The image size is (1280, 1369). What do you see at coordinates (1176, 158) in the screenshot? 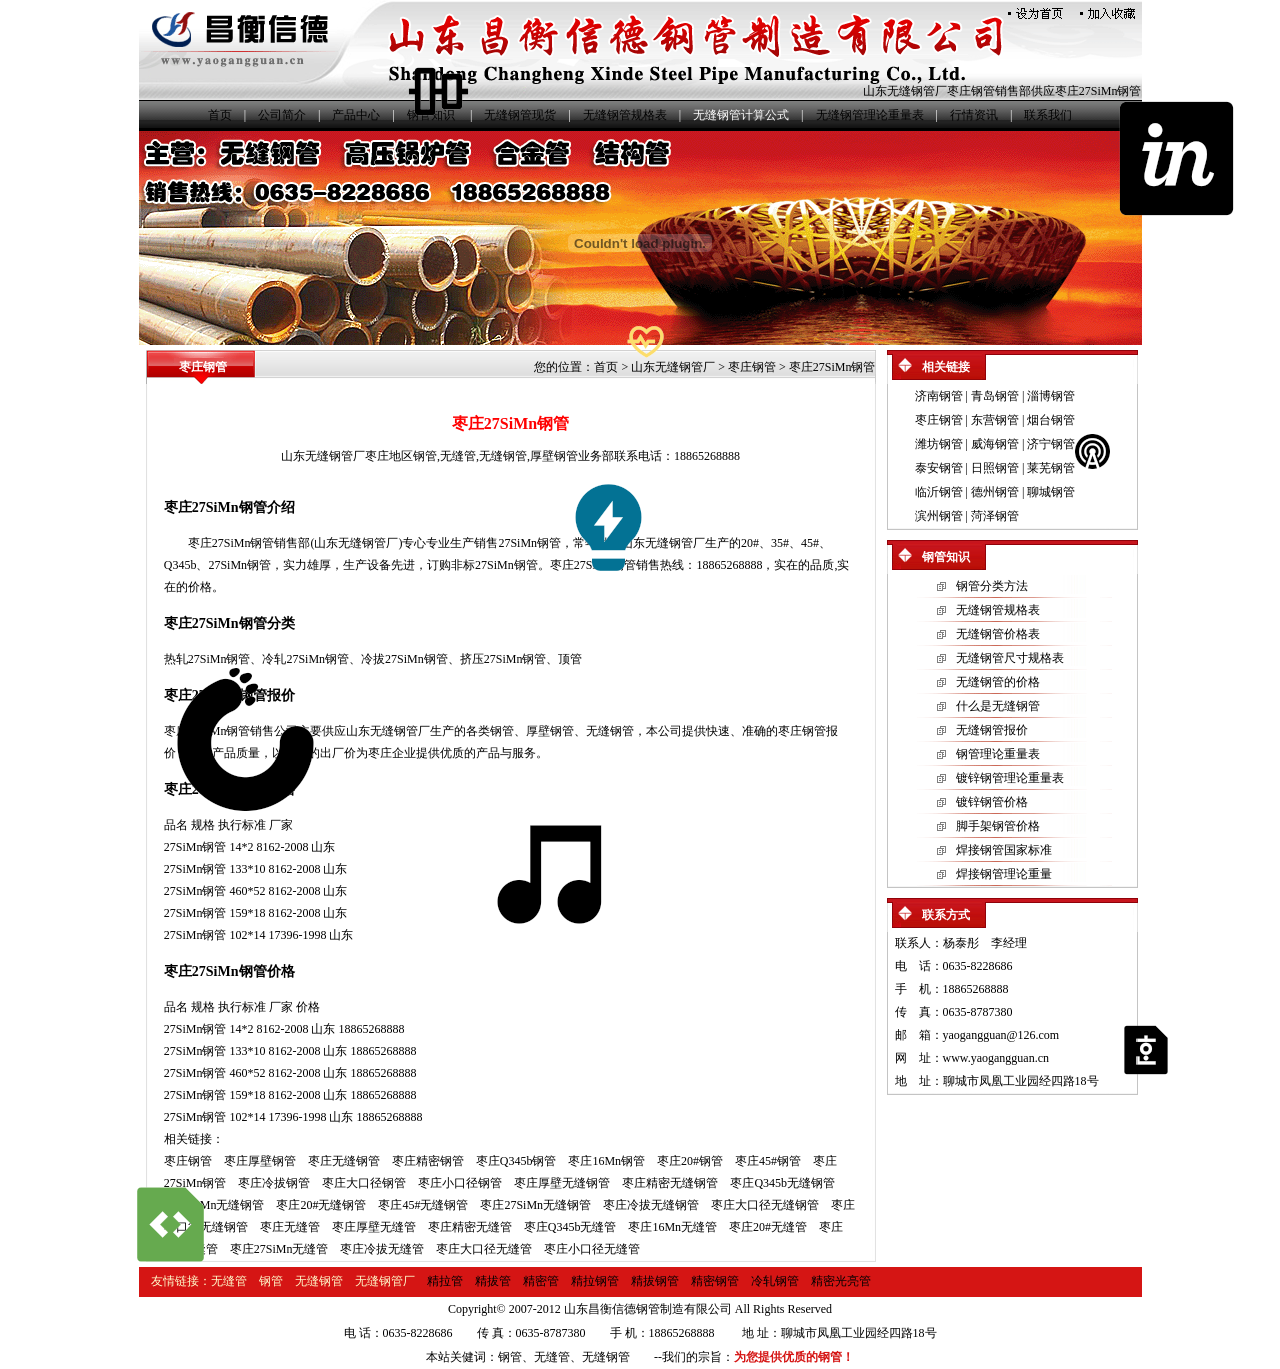
I see `open InVision app` at bounding box center [1176, 158].